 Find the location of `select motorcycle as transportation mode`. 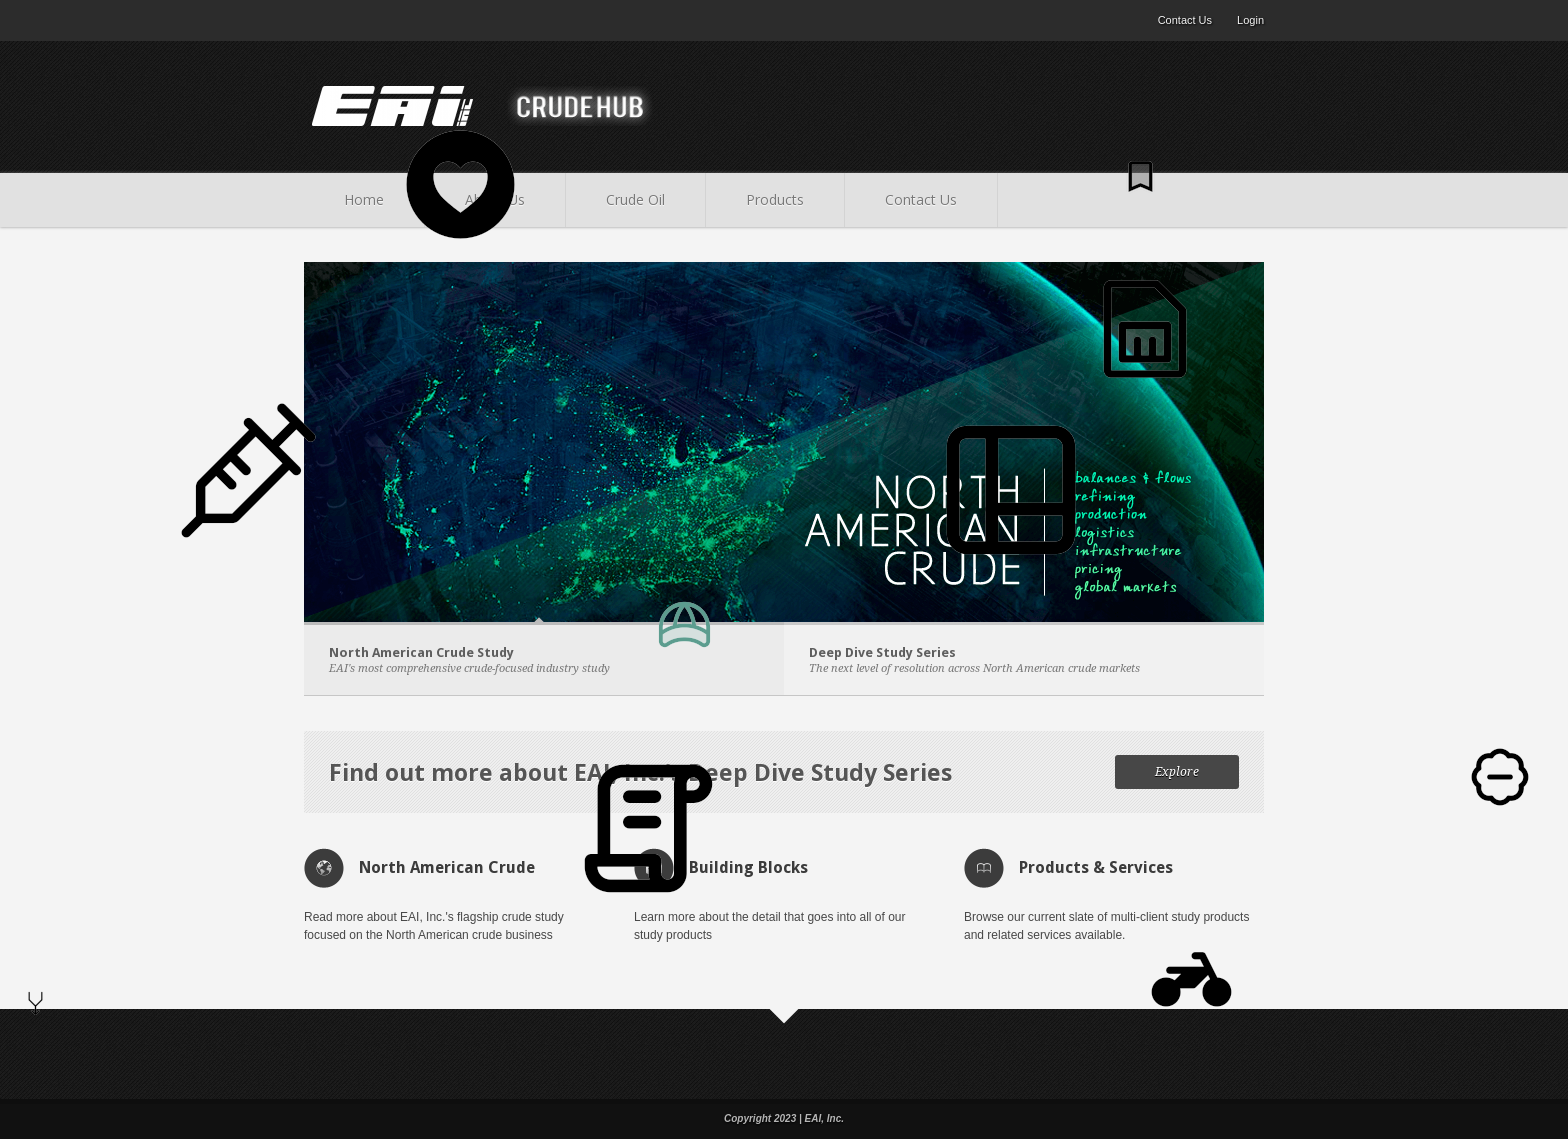

select motorcycle as transportation mode is located at coordinates (1191, 977).